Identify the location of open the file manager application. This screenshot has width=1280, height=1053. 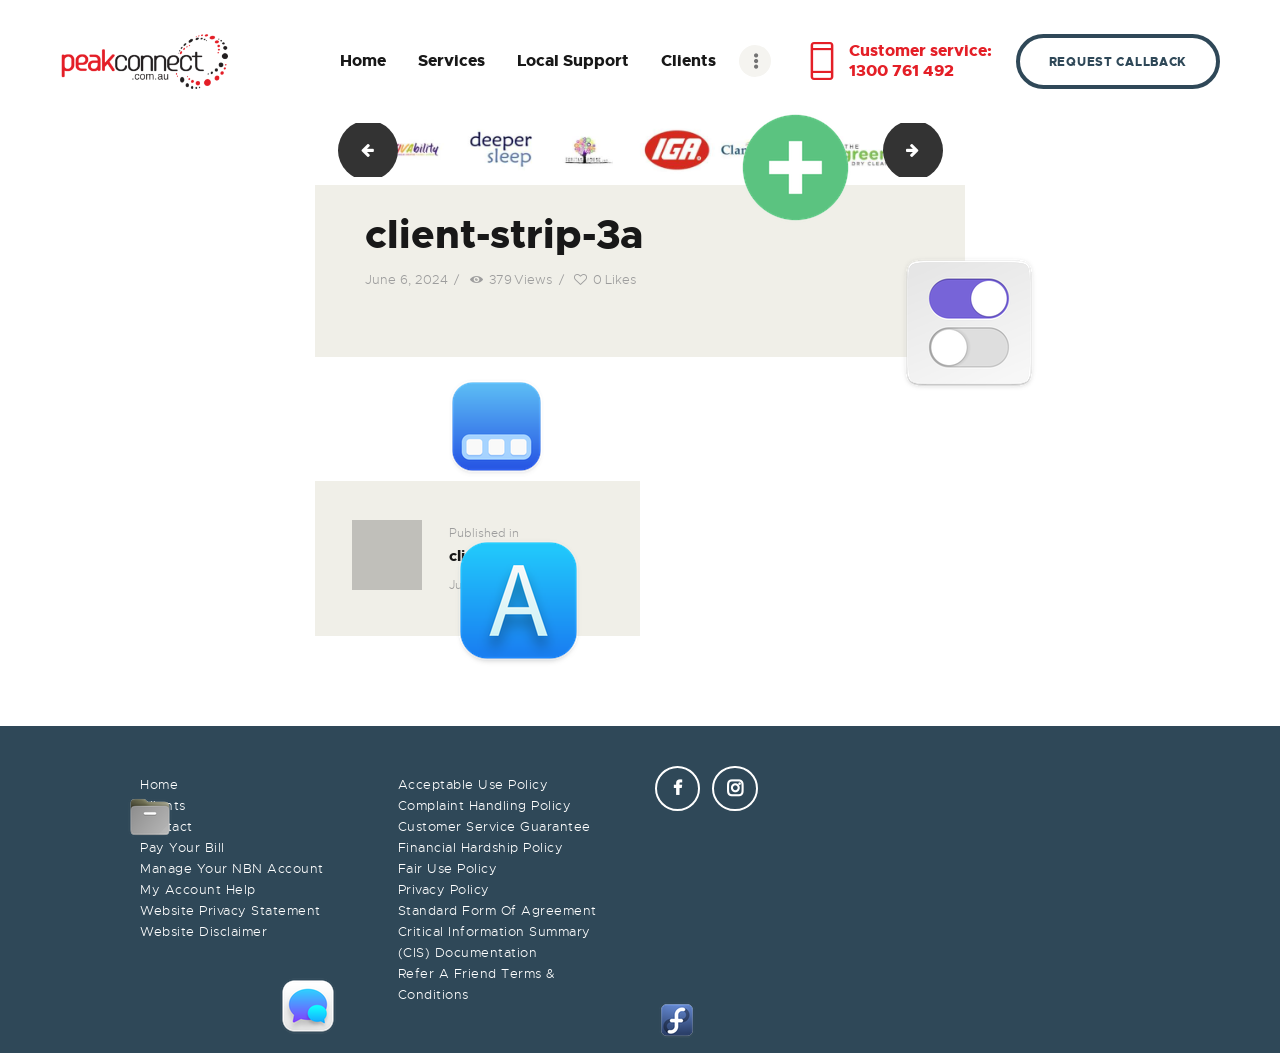
(150, 817).